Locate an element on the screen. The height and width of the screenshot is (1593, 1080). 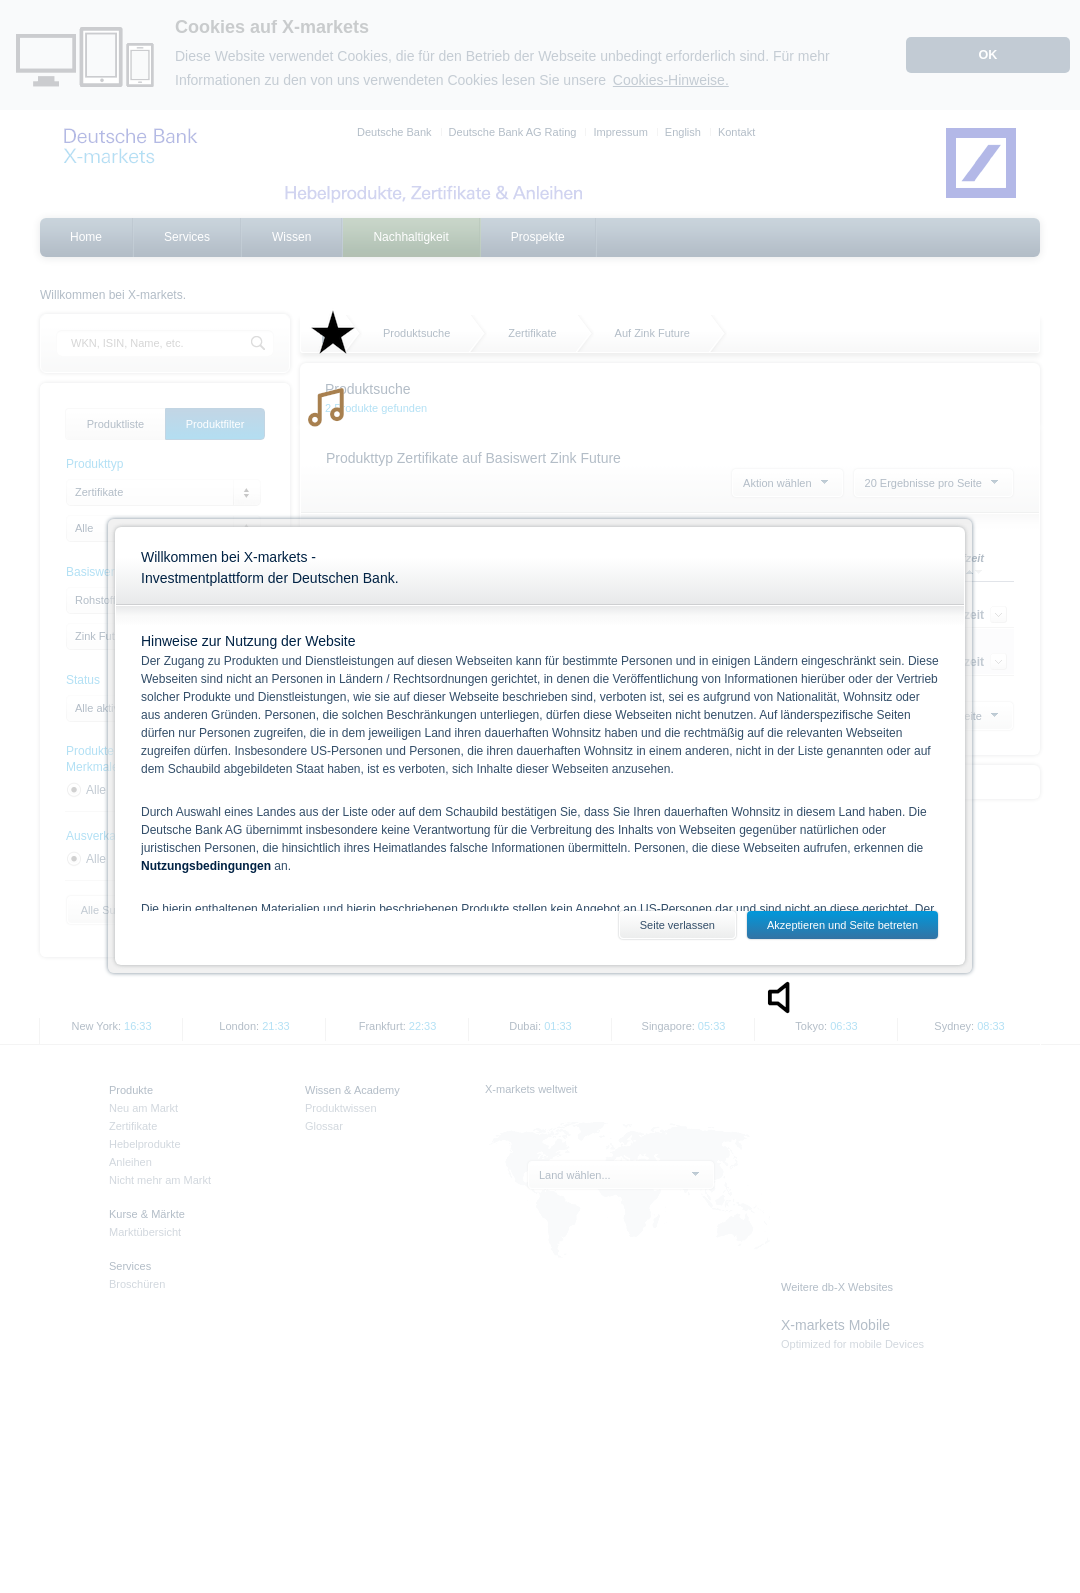
rate or review an item is located at coordinates (333, 332).